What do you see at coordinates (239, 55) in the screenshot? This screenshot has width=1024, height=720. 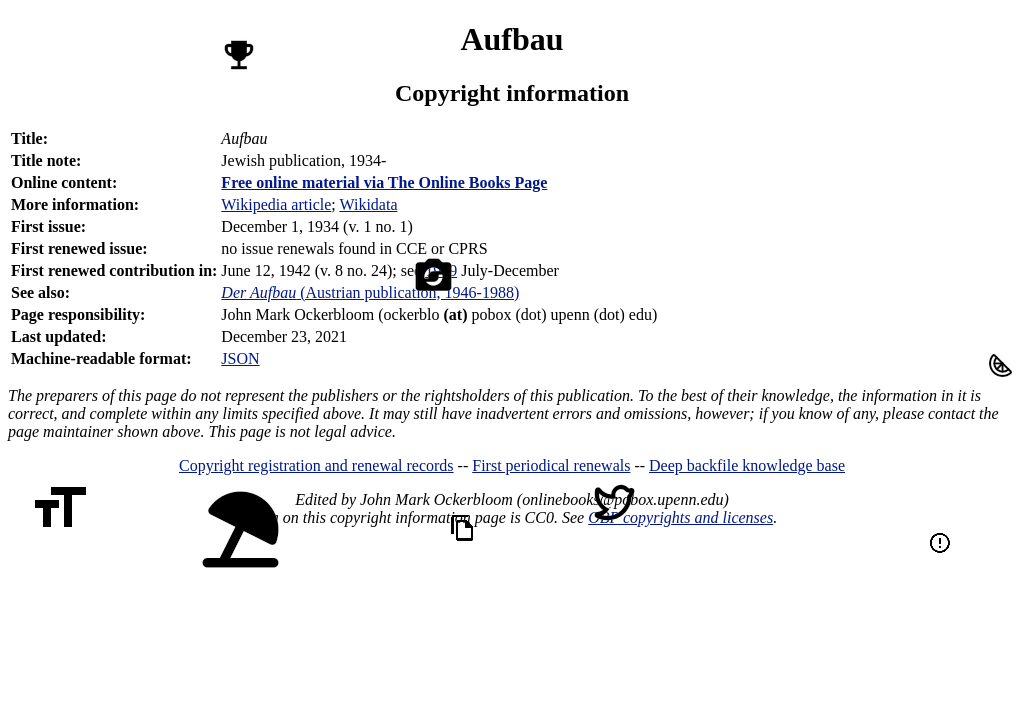 I see `view achievements or awards` at bounding box center [239, 55].